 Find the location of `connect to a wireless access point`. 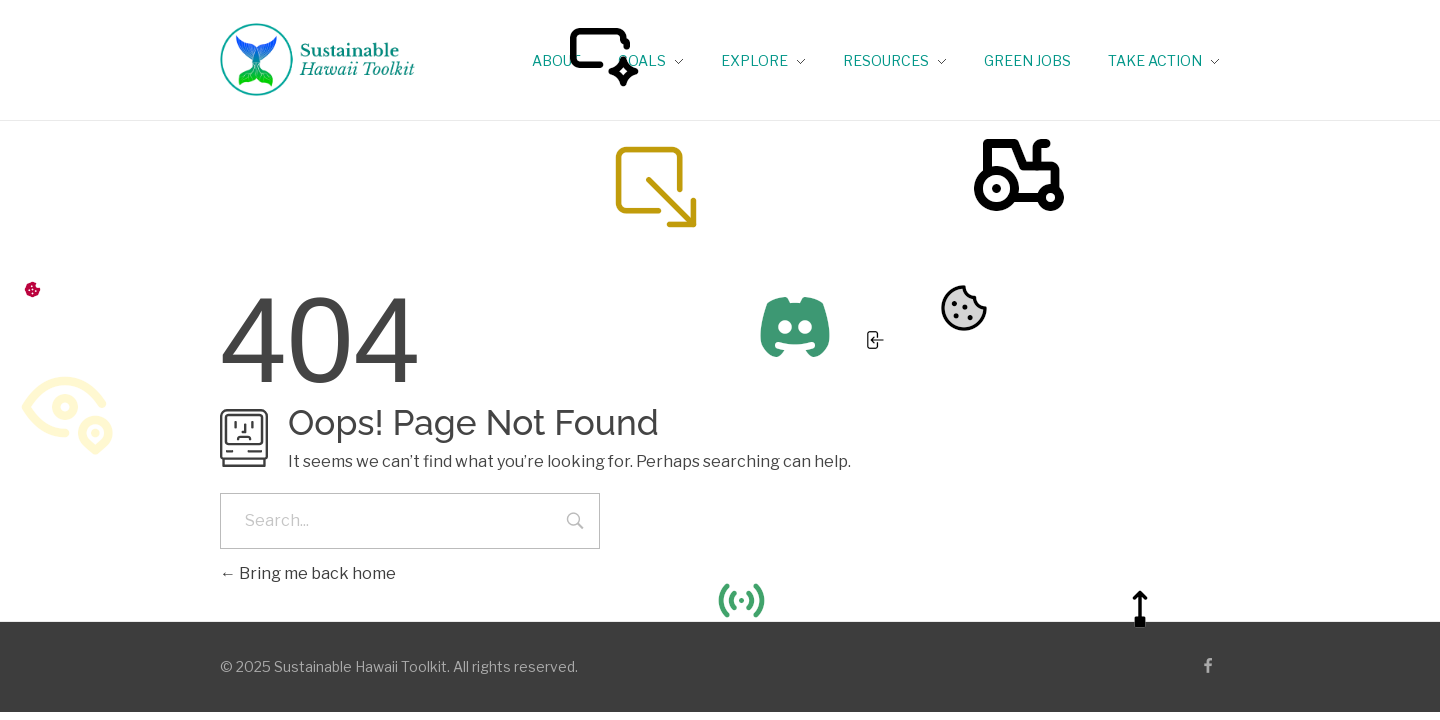

connect to a wireless access point is located at coordinates (741, 600).